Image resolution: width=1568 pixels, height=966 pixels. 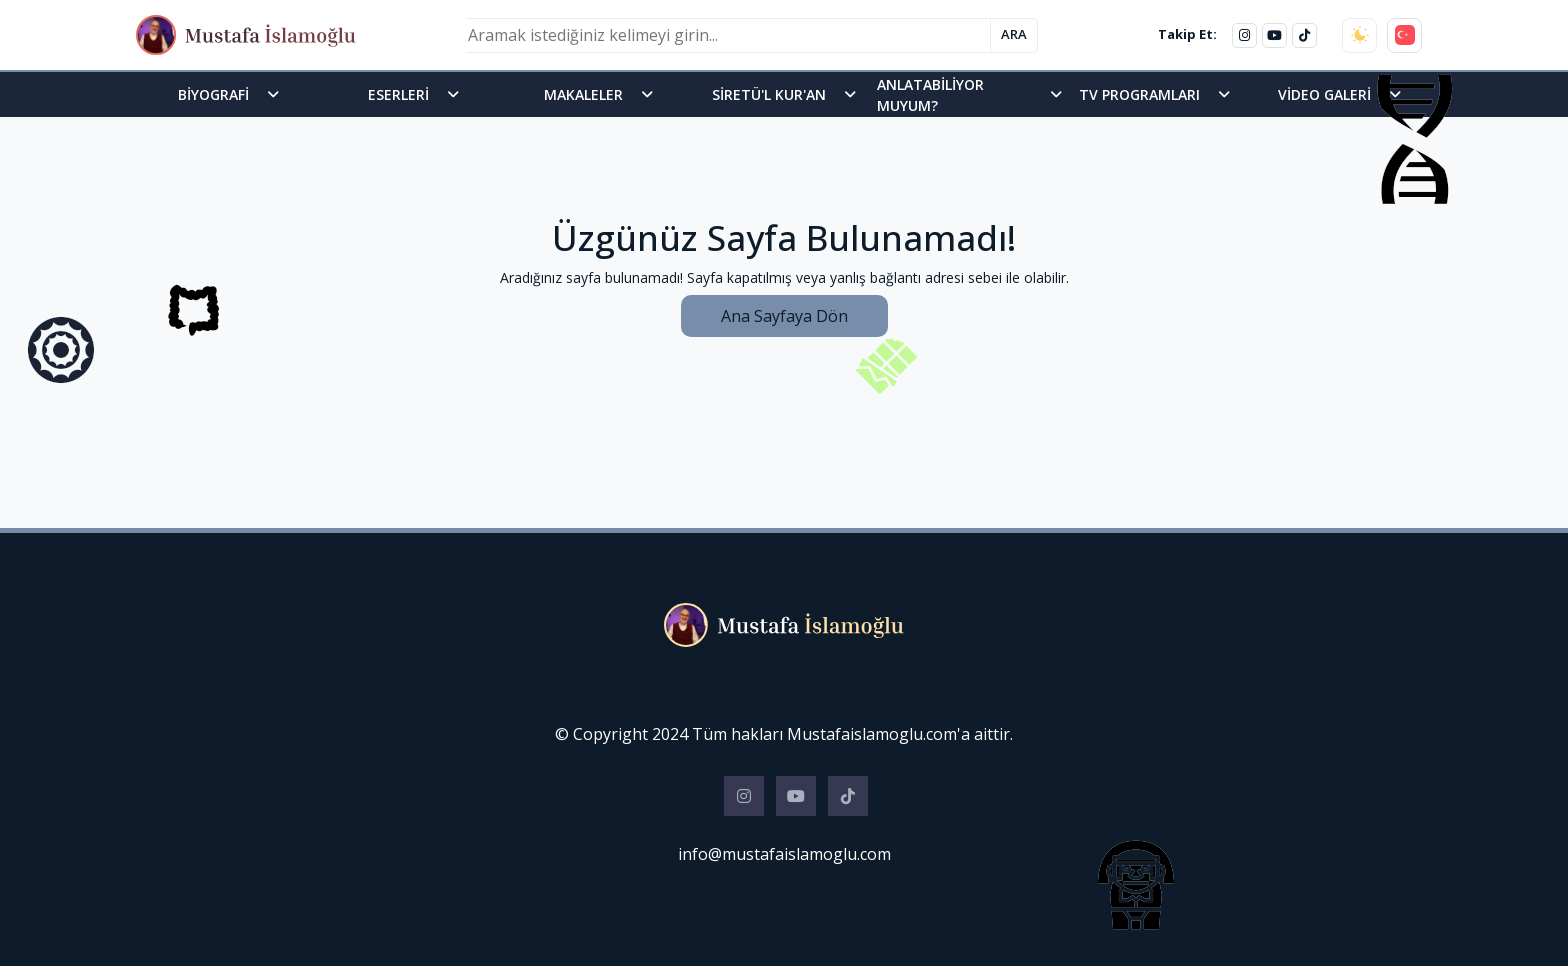 I want to click on settings or configuration gear icon, so click(x=61, y=350).